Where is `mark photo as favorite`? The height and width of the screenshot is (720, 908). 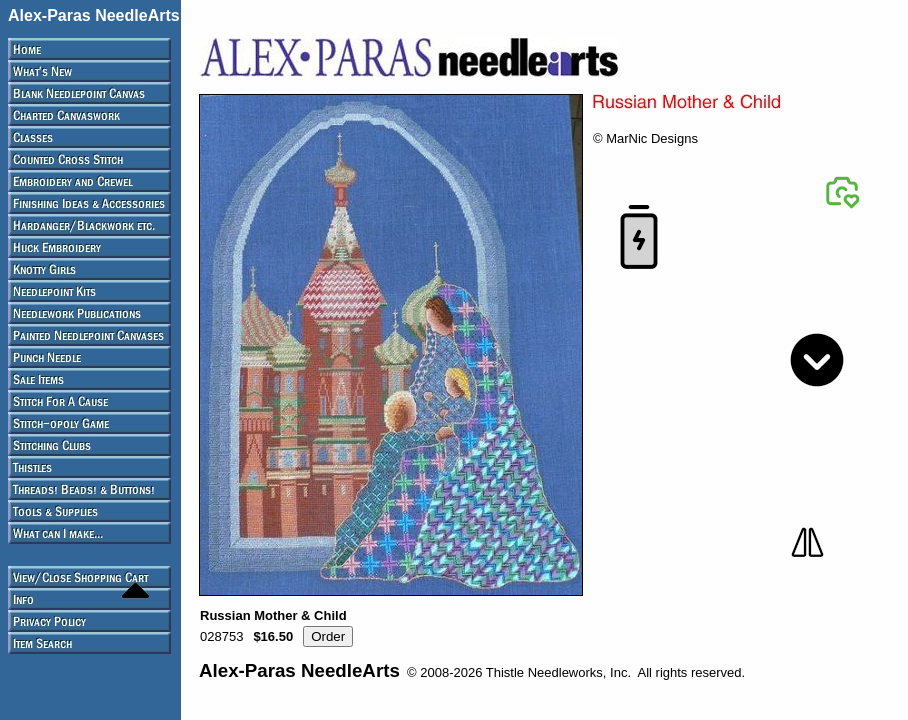
mark photo as favorite is located at coordinates (842, 191).